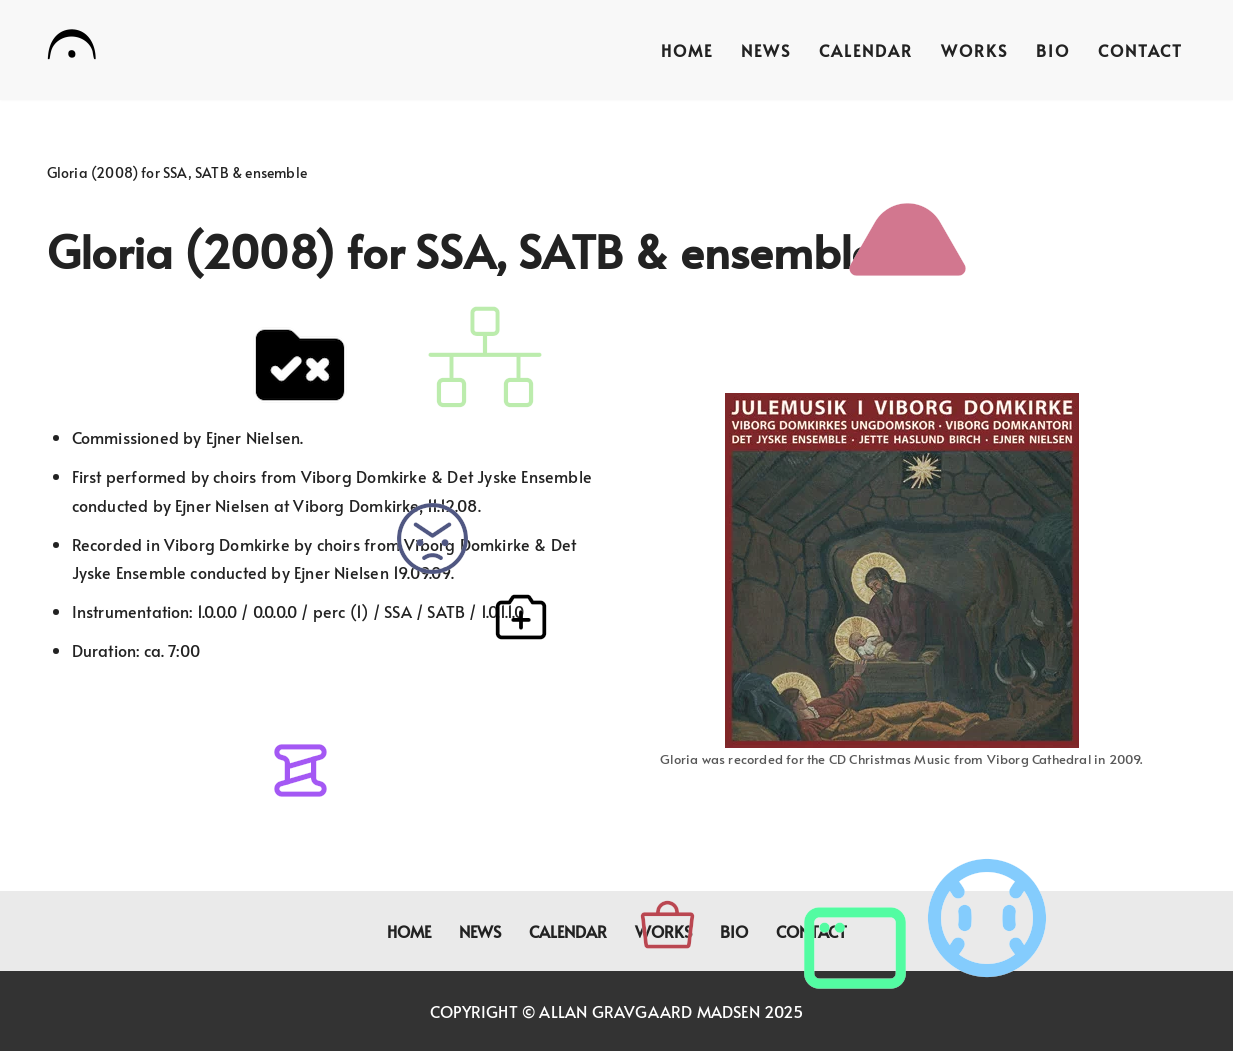  I want to click on indicate angry reaction or emotion, so click(432, 538).